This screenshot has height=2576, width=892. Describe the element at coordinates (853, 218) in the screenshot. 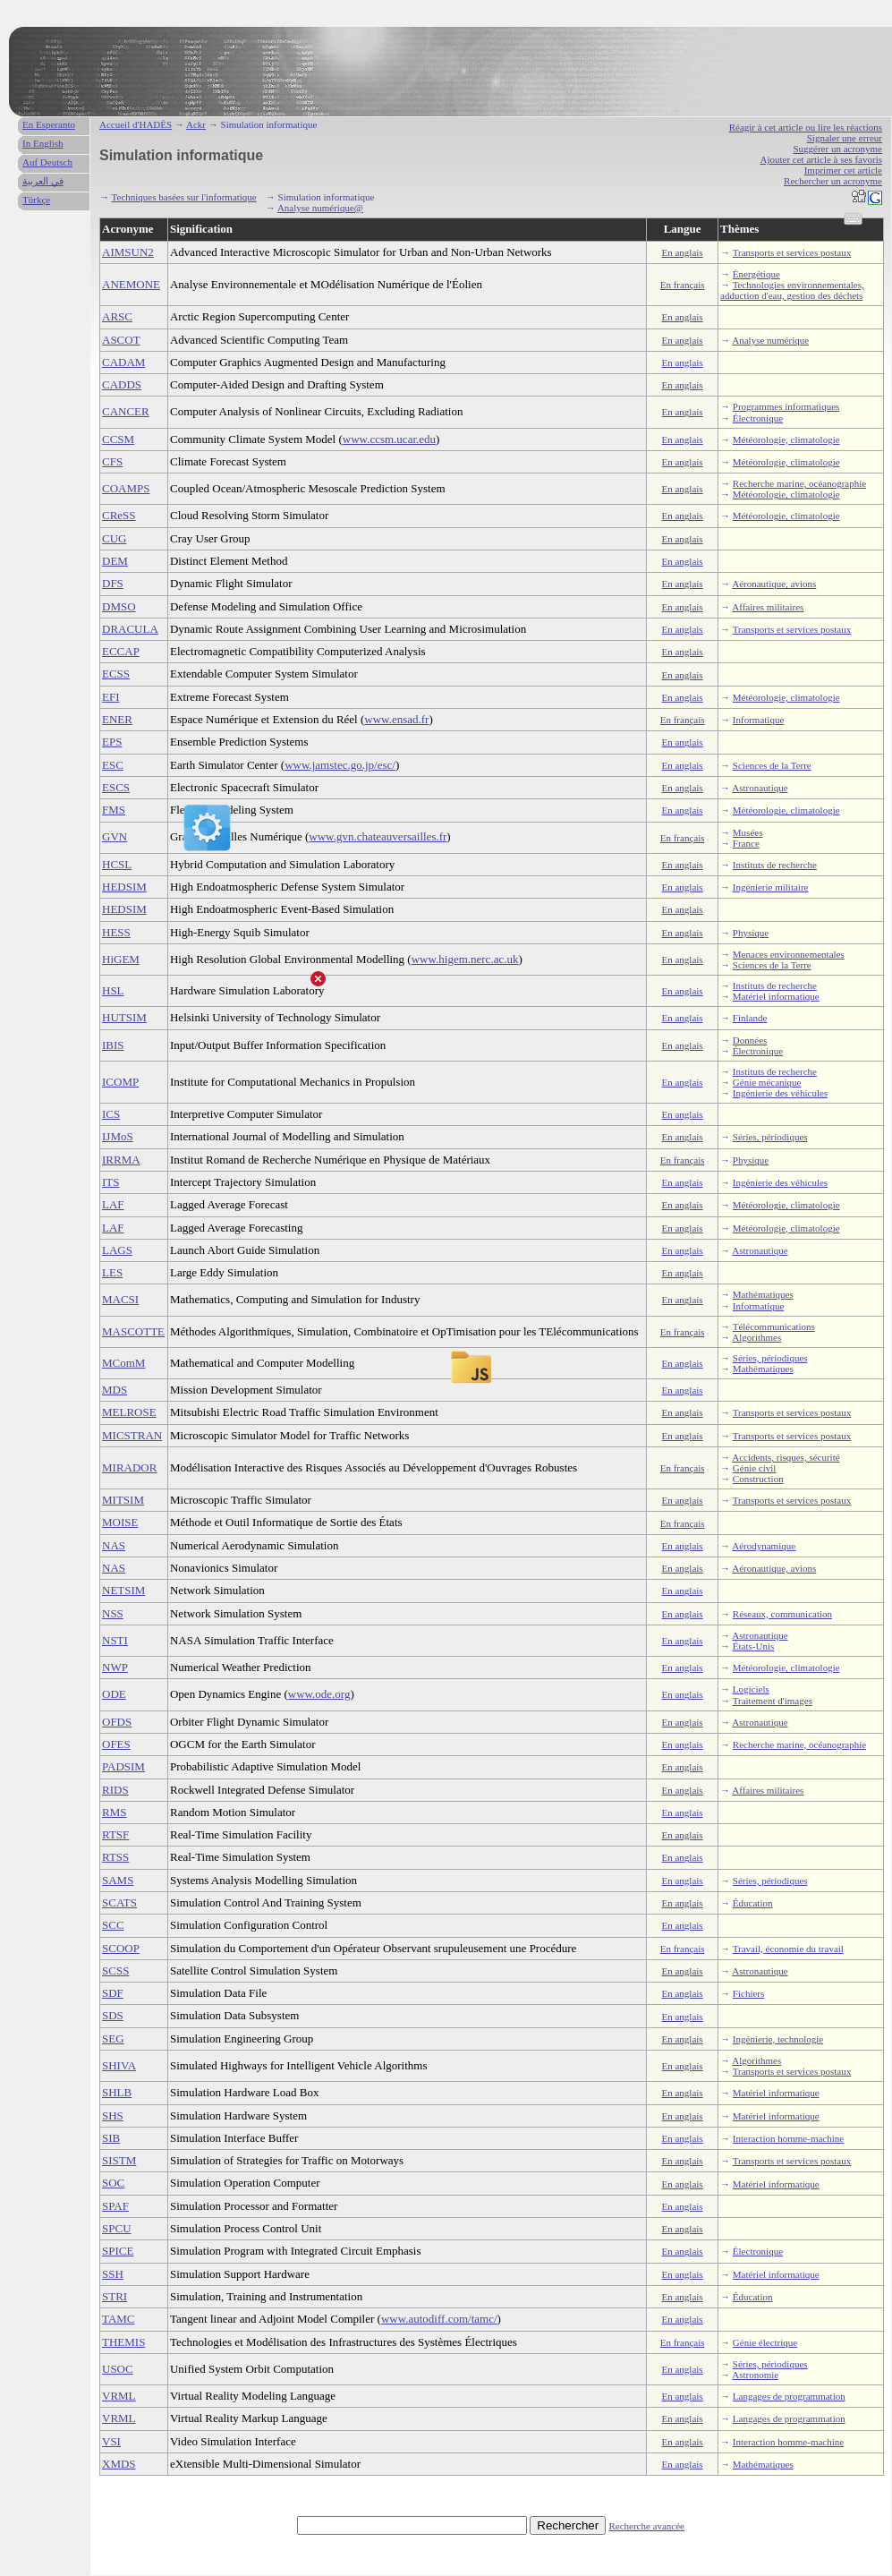

I see `open keyboard settings` at that location.